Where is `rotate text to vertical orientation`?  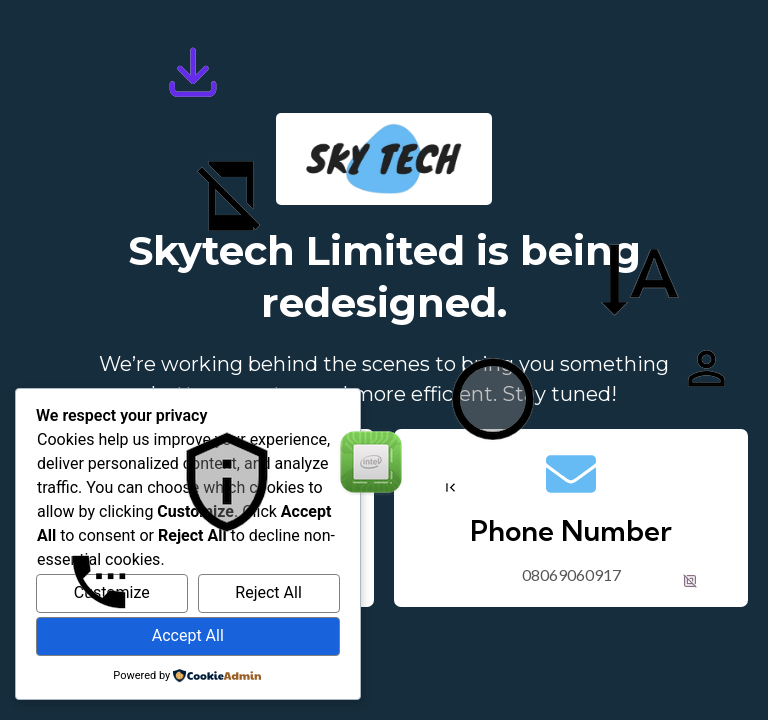
rotate text to vertical orientation is located at coordinates (641, 280).